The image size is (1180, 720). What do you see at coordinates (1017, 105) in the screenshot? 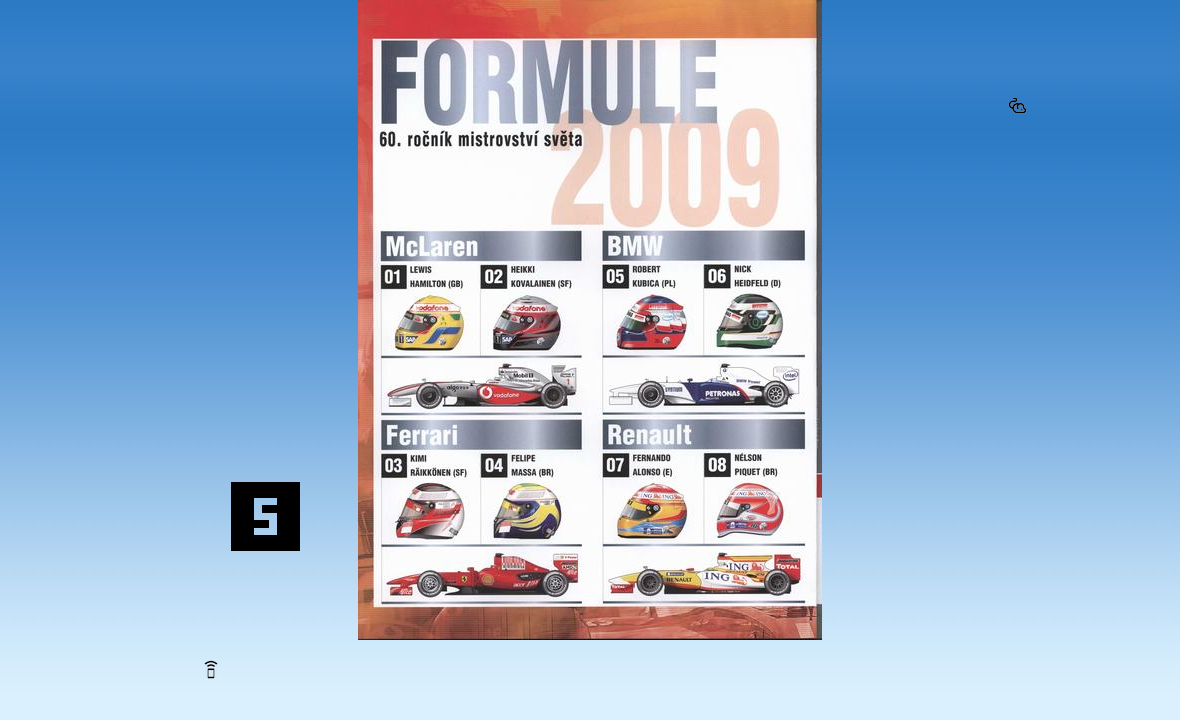
I see `request pest control services for rodents` at bounding box center [1017, 105].